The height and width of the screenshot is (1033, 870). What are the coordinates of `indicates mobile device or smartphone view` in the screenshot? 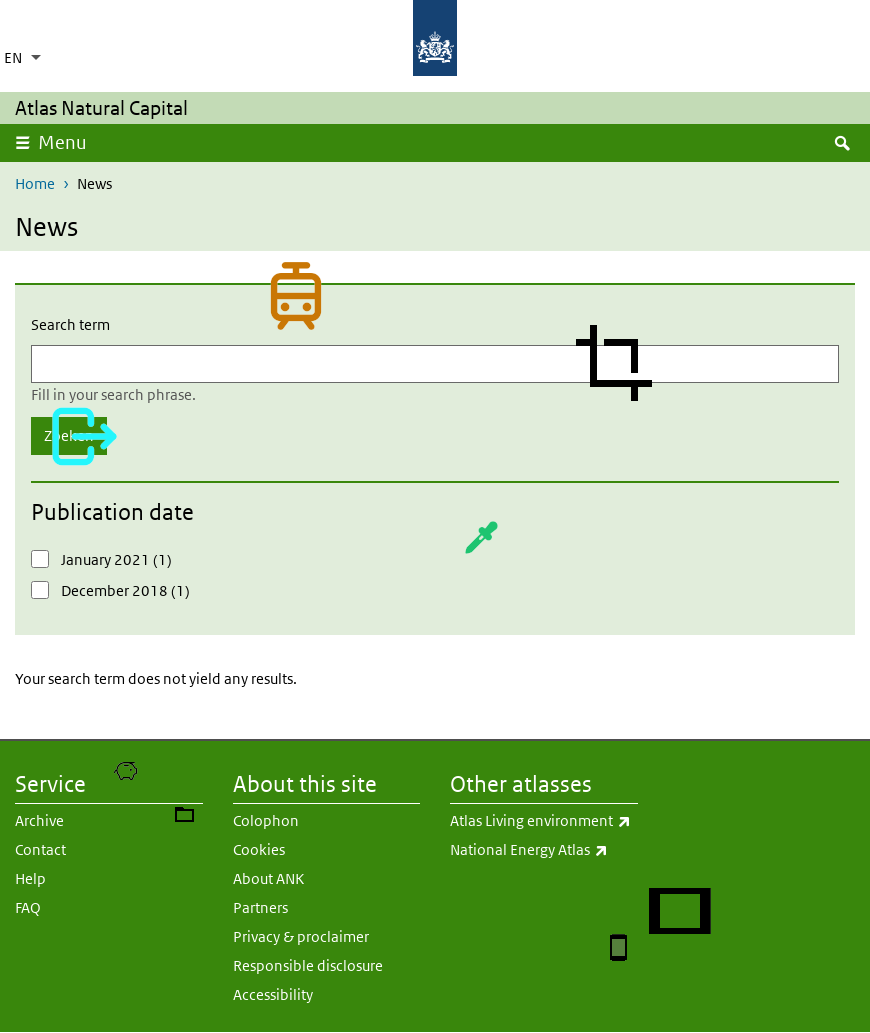 It's located at (618, 947).